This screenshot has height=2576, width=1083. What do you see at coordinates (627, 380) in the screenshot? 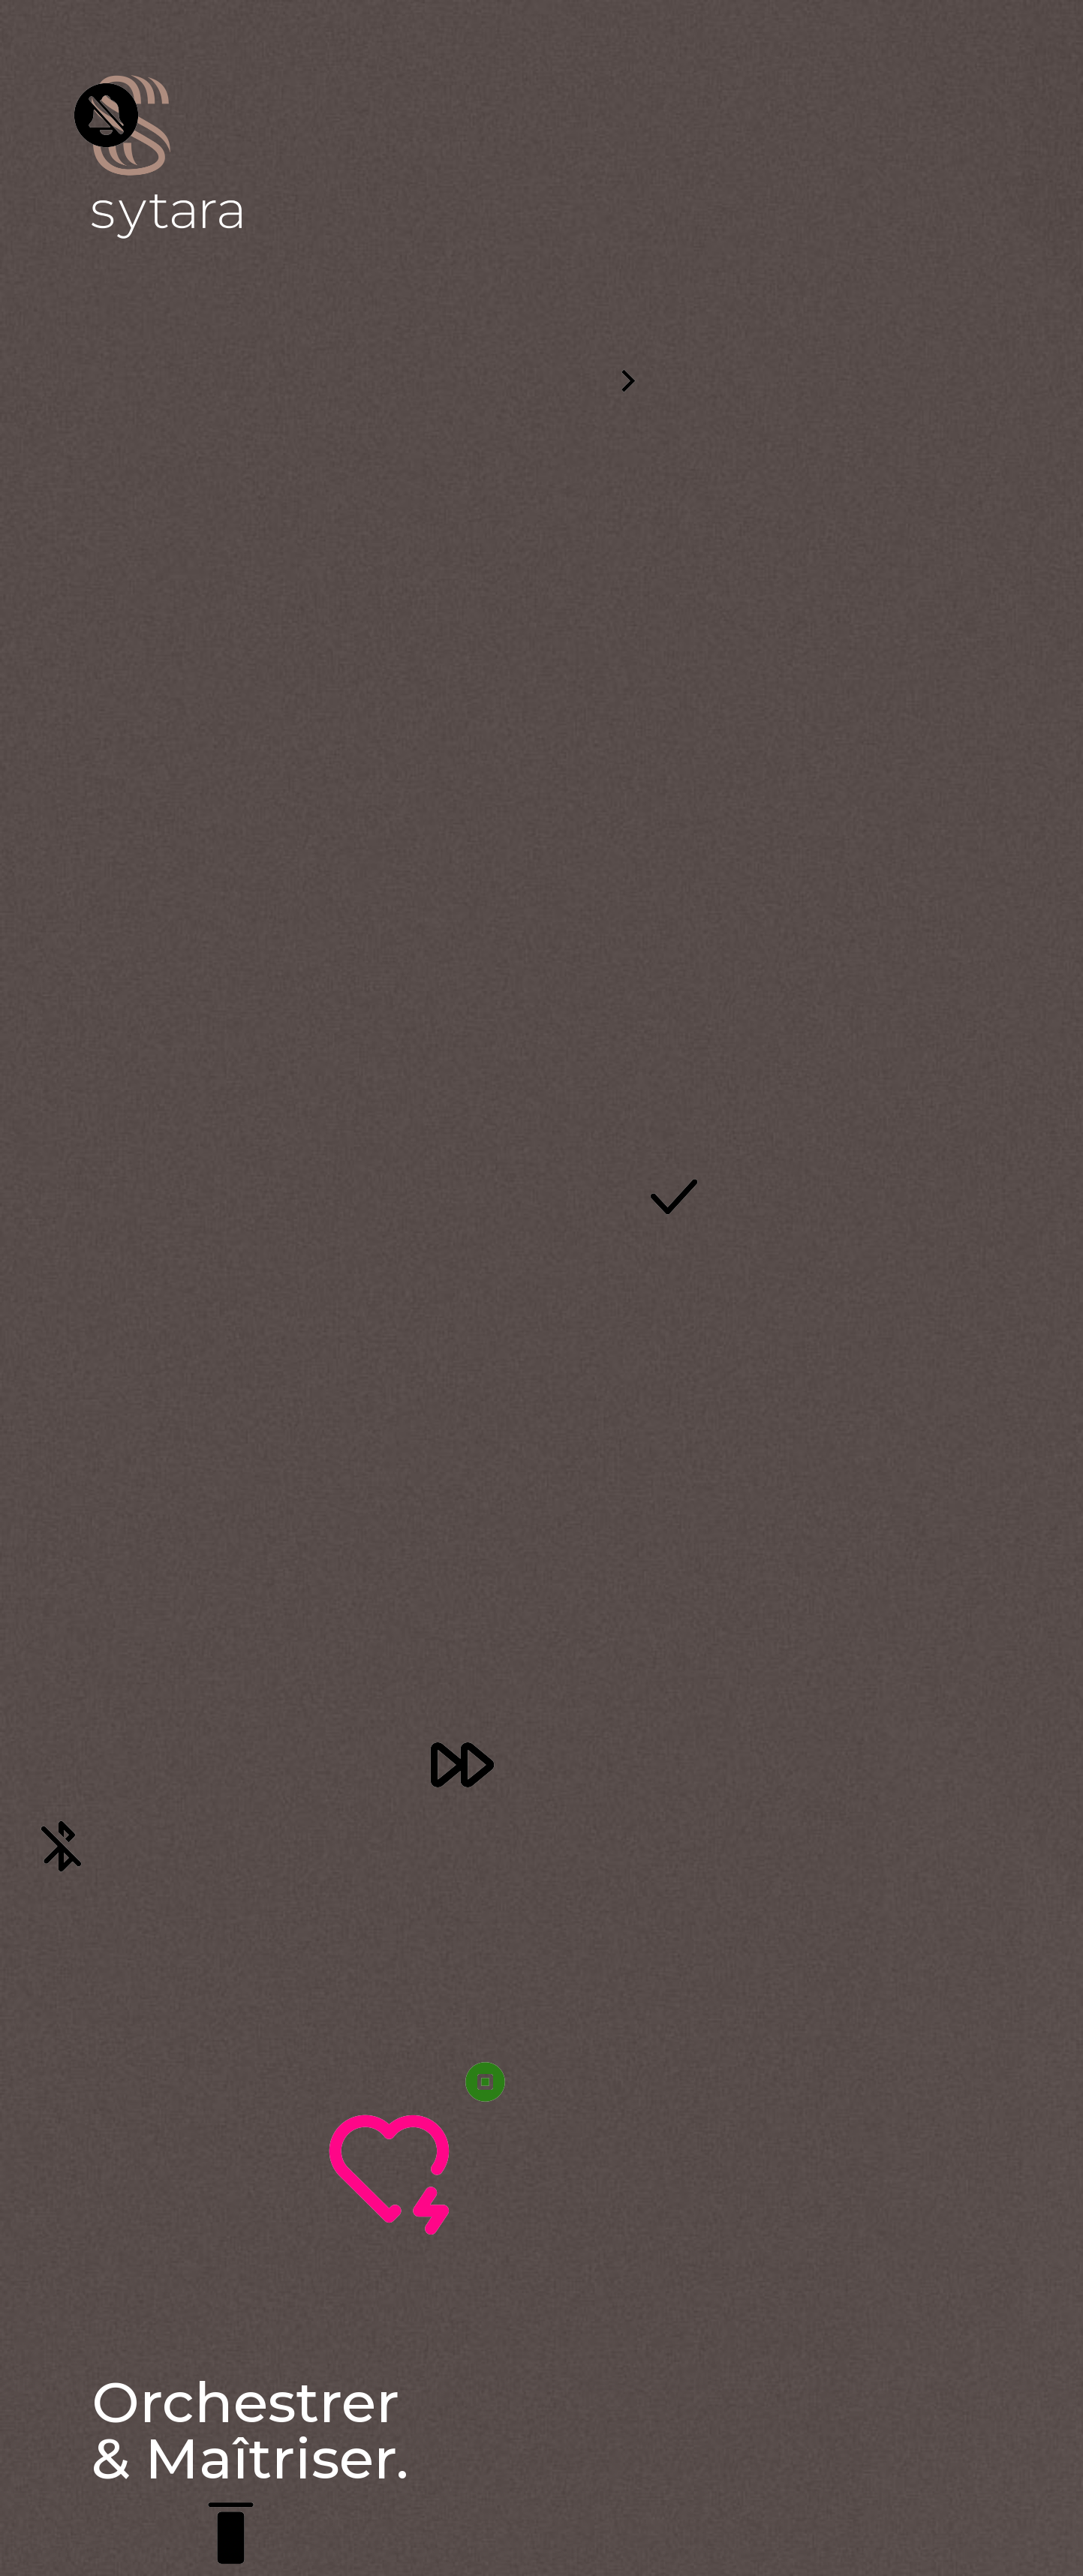
I see `go to next item or page` at bounding box center [627, 380].